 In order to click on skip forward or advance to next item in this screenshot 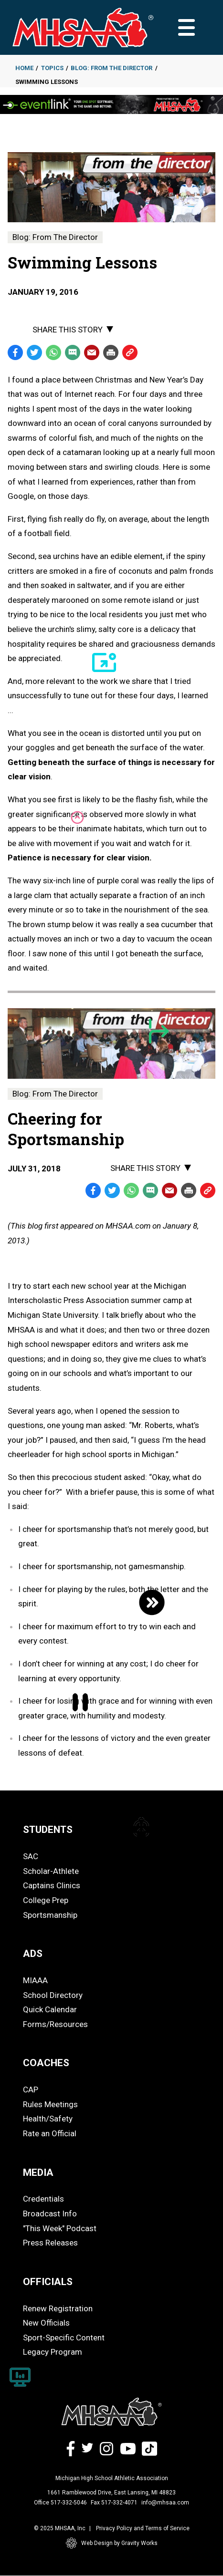, I will do `click(152, 1603)`.